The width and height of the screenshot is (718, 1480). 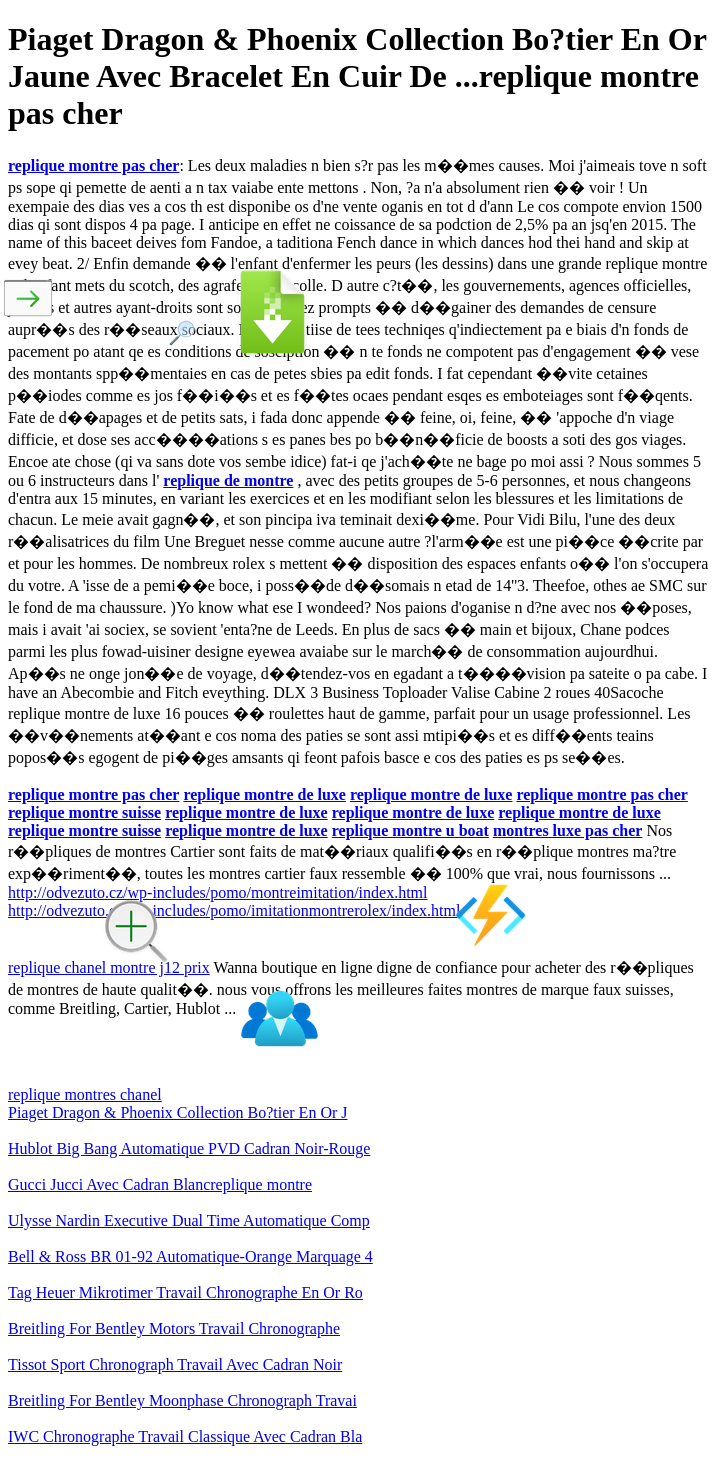 What do you see at coordinates (28, 298) in the screenshot?
I see `move window to another display or position` at bounding box center [28, 298].